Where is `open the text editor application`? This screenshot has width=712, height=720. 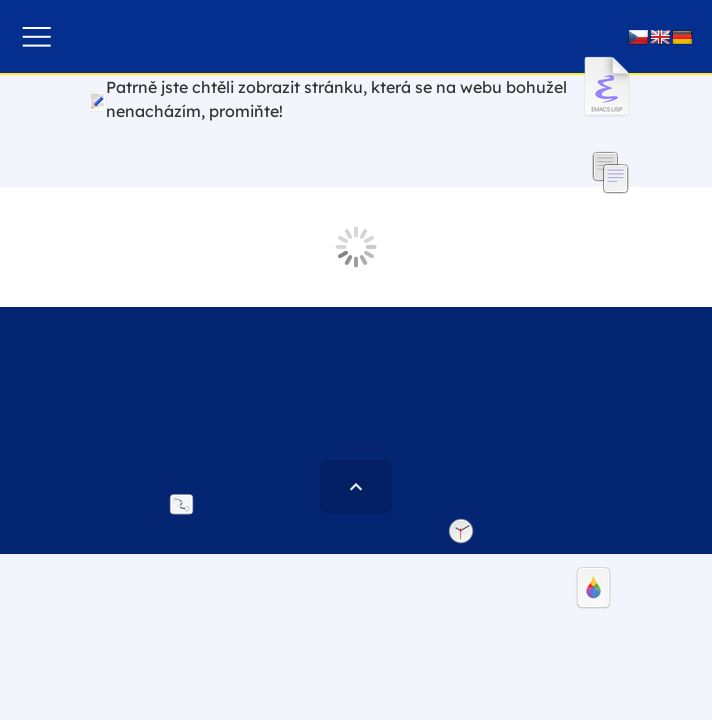 open the text editor application is located at coordinates (97, 101).